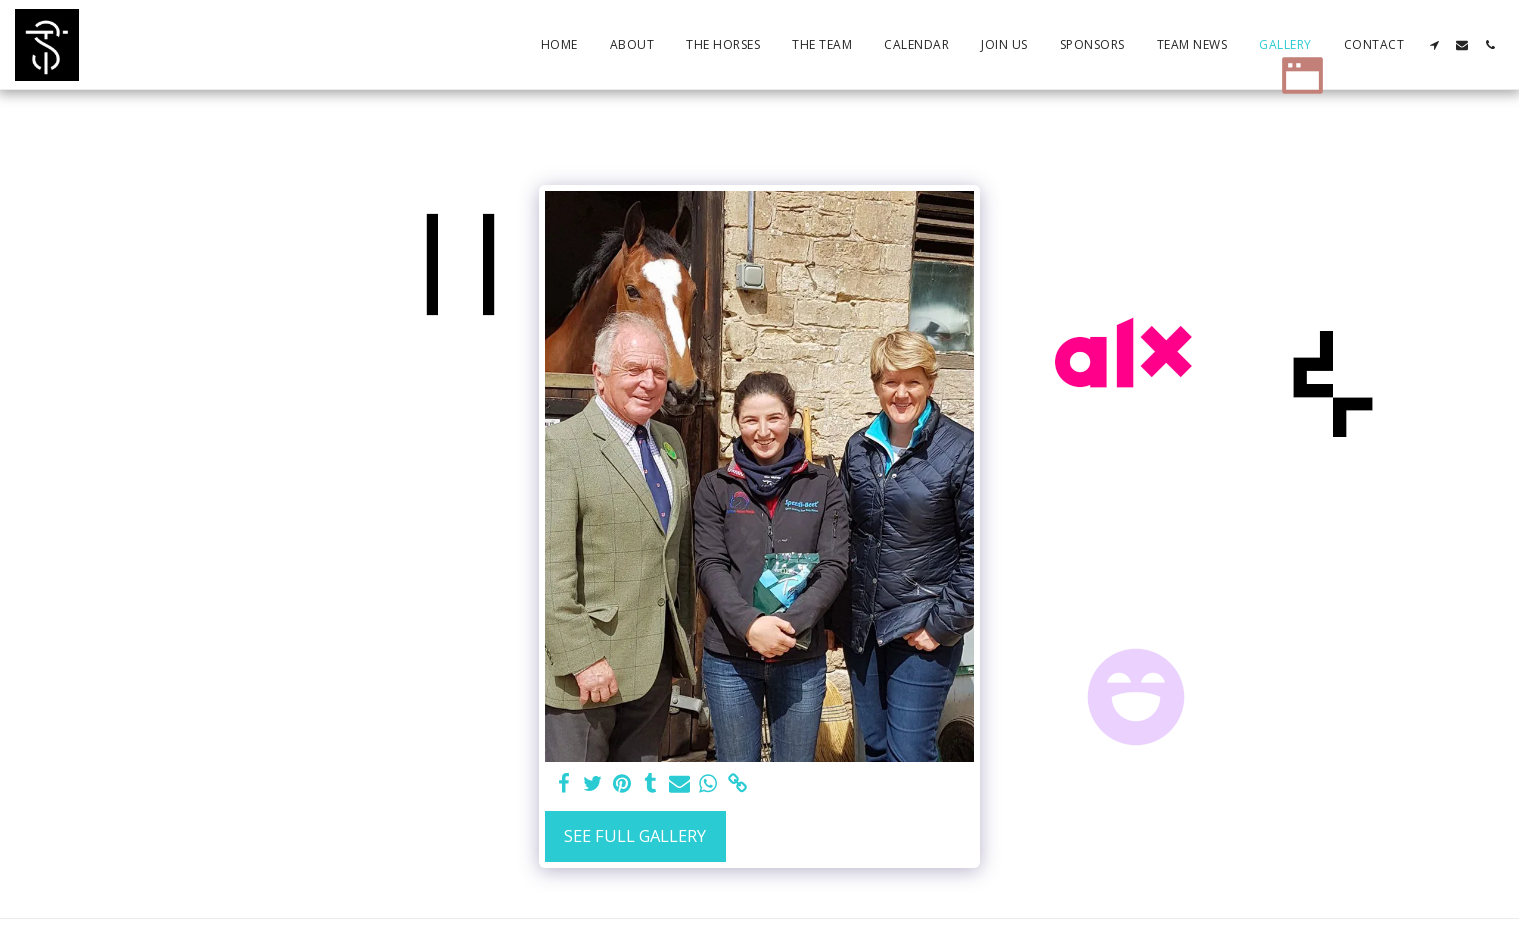  Describe the element at coordinates (1123, 352) in the screenshot. I see `alx brand logo` at that location.